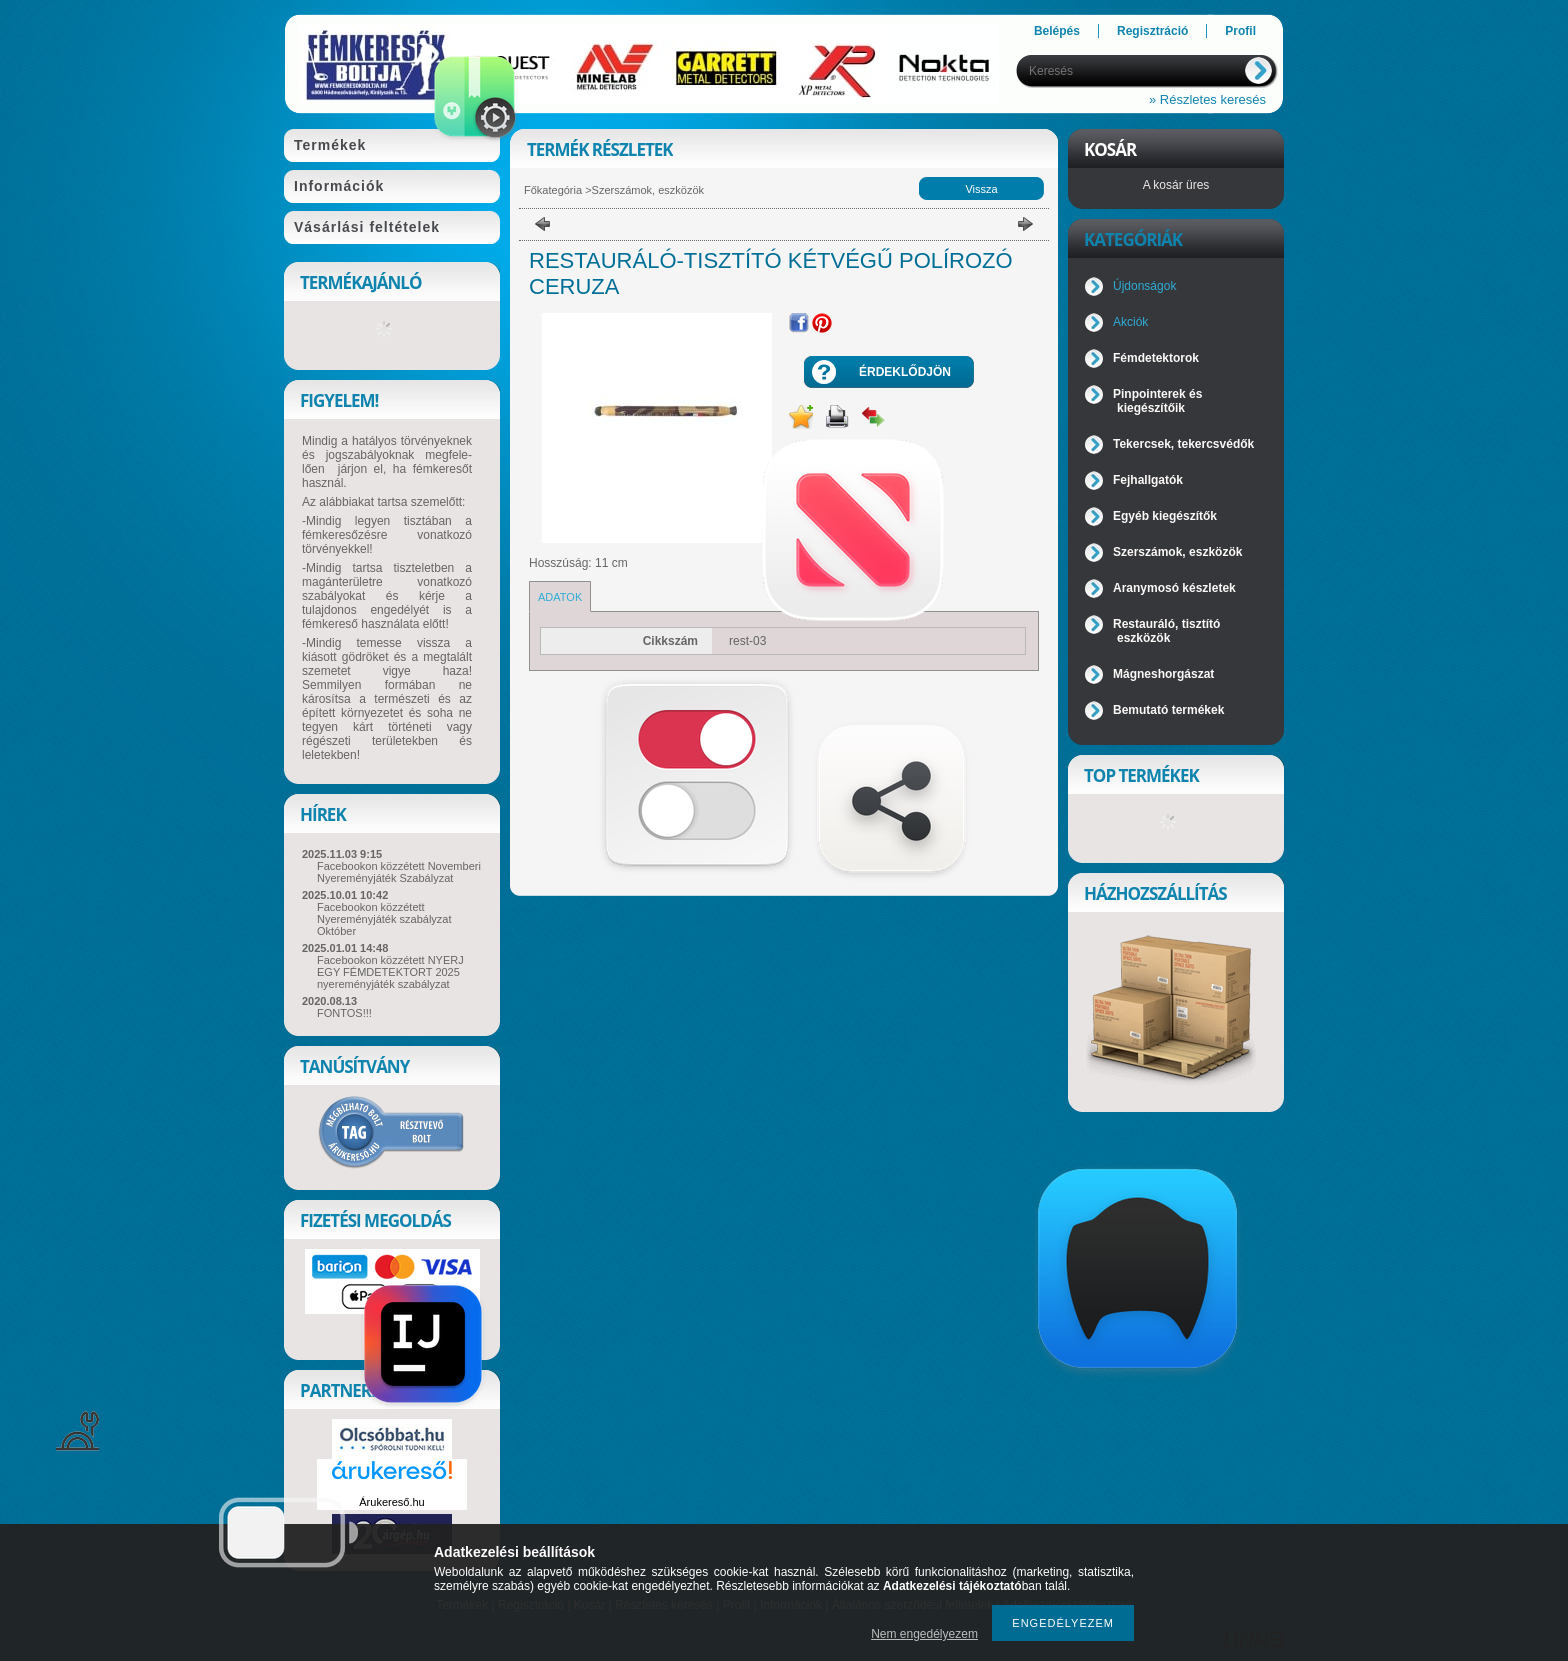 The height and width of the screenshot is (1661, 1568). I want to click on open IntelliJ IDEA development environment, so click(423, 1344).